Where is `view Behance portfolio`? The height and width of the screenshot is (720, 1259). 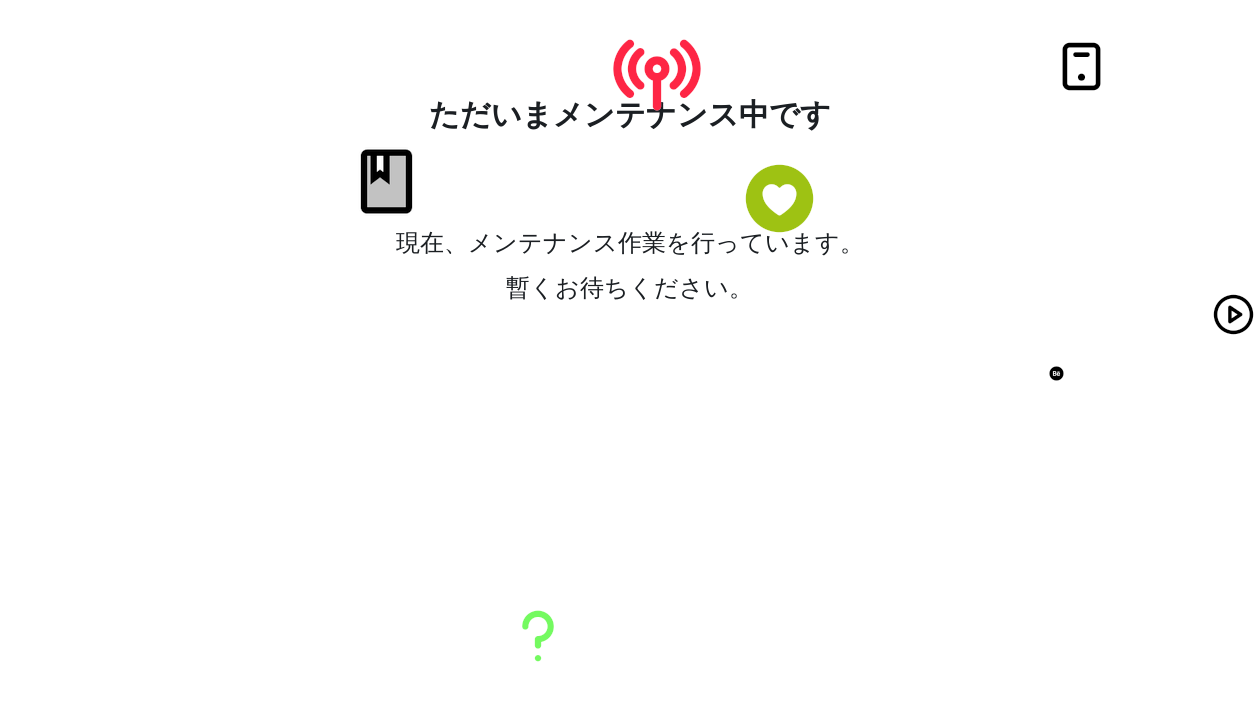 view Behance portfolio is located at coordinates (1056, 373).